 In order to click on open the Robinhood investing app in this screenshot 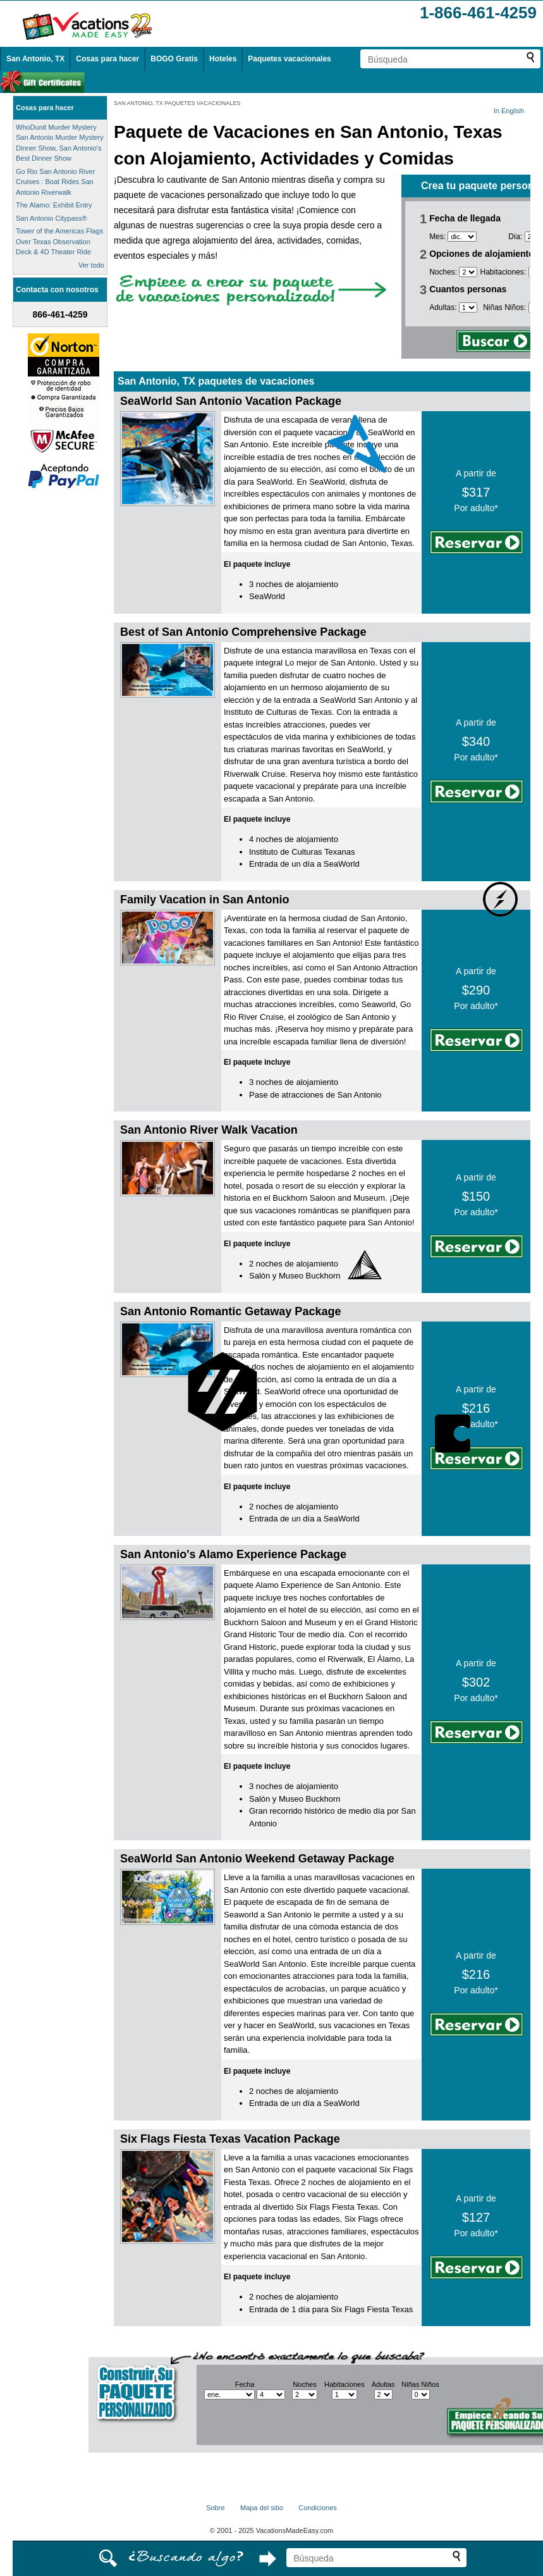, I will do `click(500, 2411)`.